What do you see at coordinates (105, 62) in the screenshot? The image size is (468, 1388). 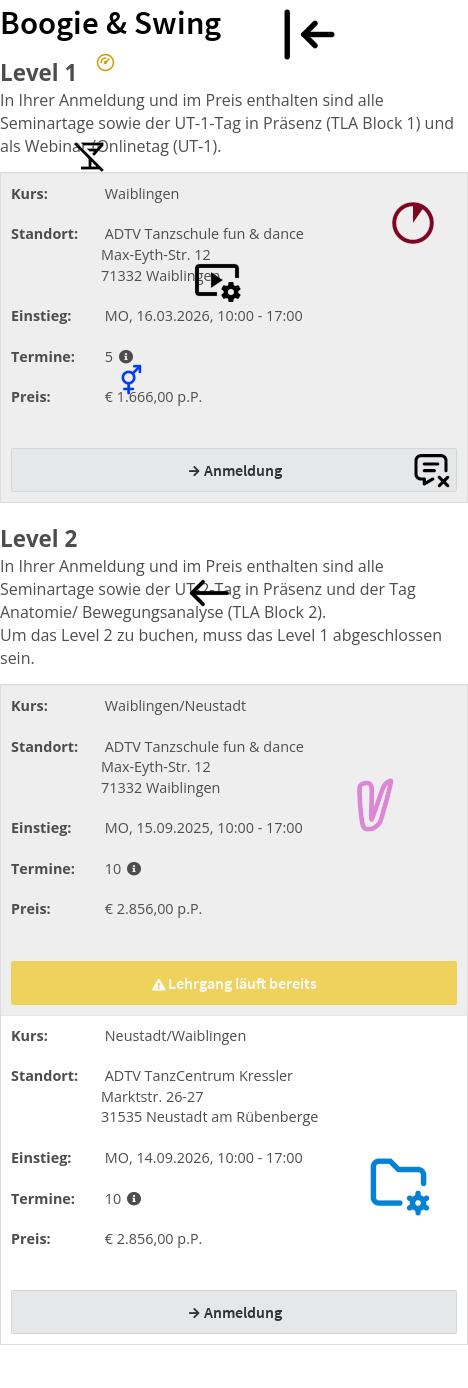 I see `view performance metrics or speed` at bounding box center [105, 62].